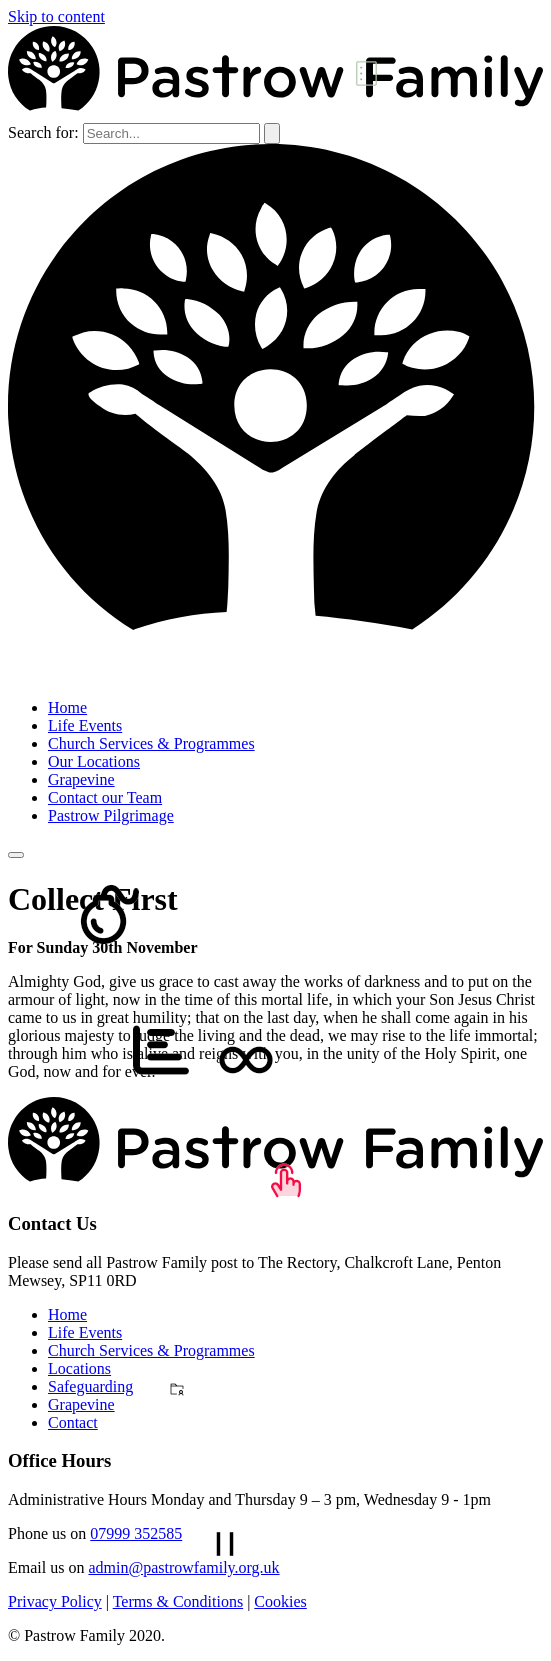 This screenshot has height=1661, width=551. What do you see at coordinates (177, 1389) in the screenshot?
I see `access user-specific files` at bounding box center [177, 1389].